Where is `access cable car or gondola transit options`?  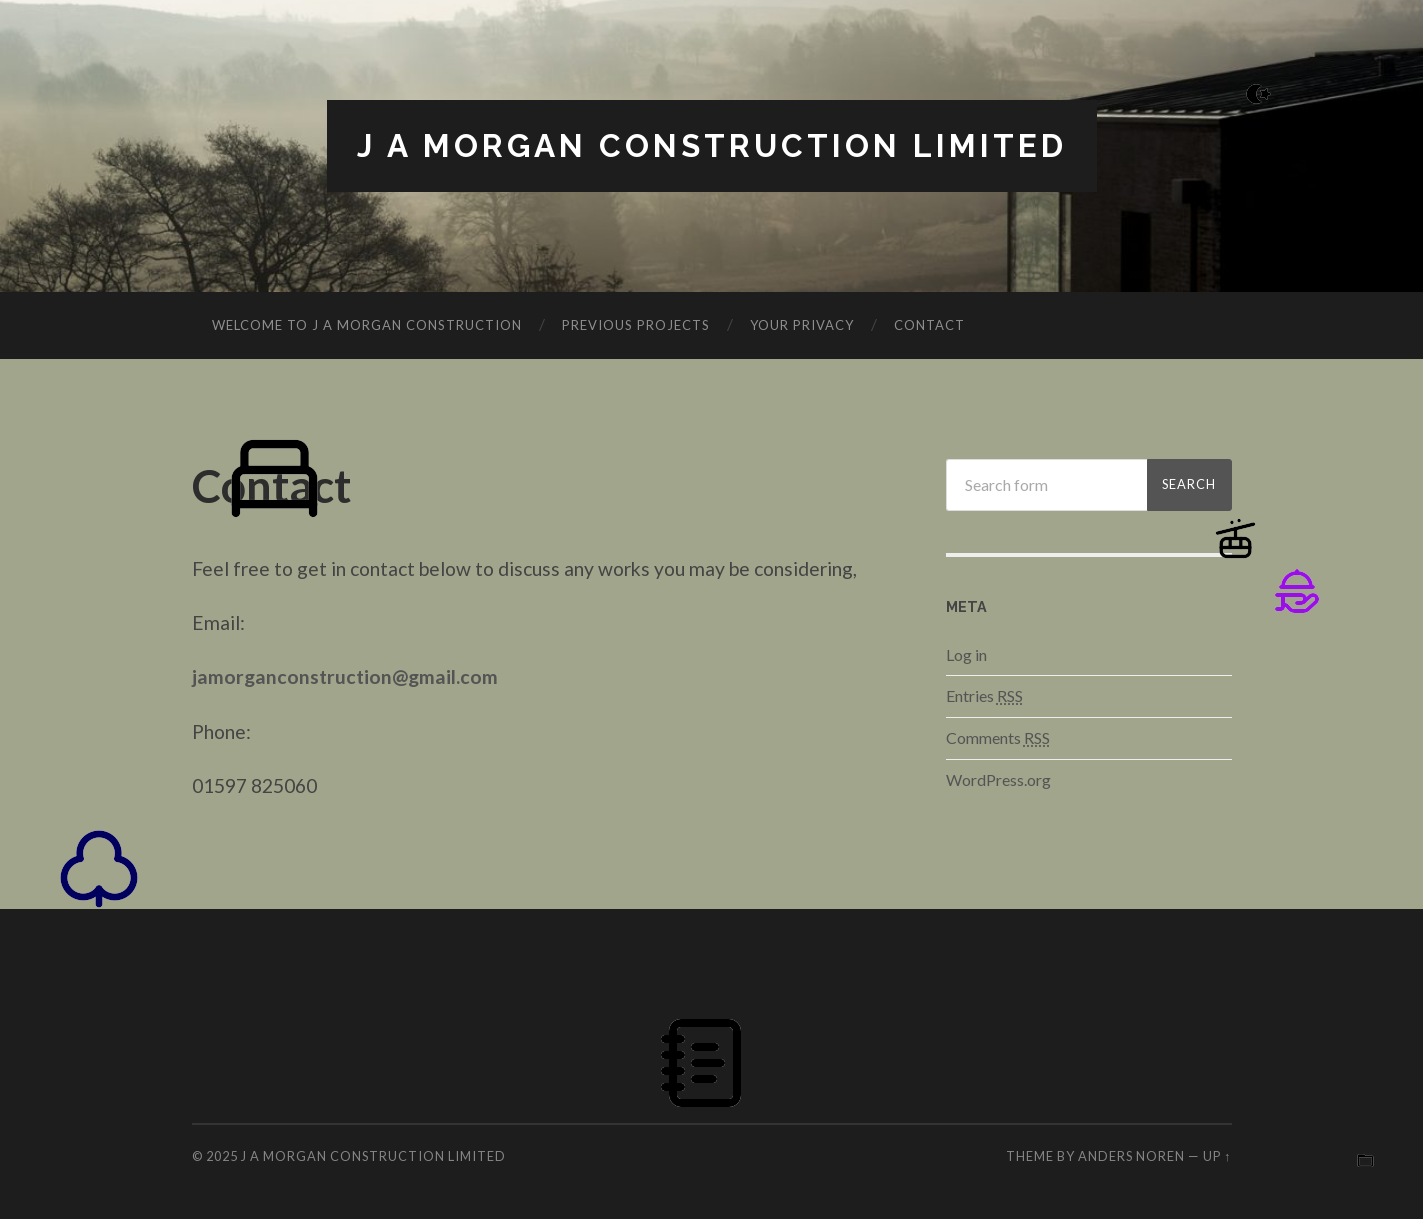 access cable car or gondola transit options is located at coordinates (1235, 538).